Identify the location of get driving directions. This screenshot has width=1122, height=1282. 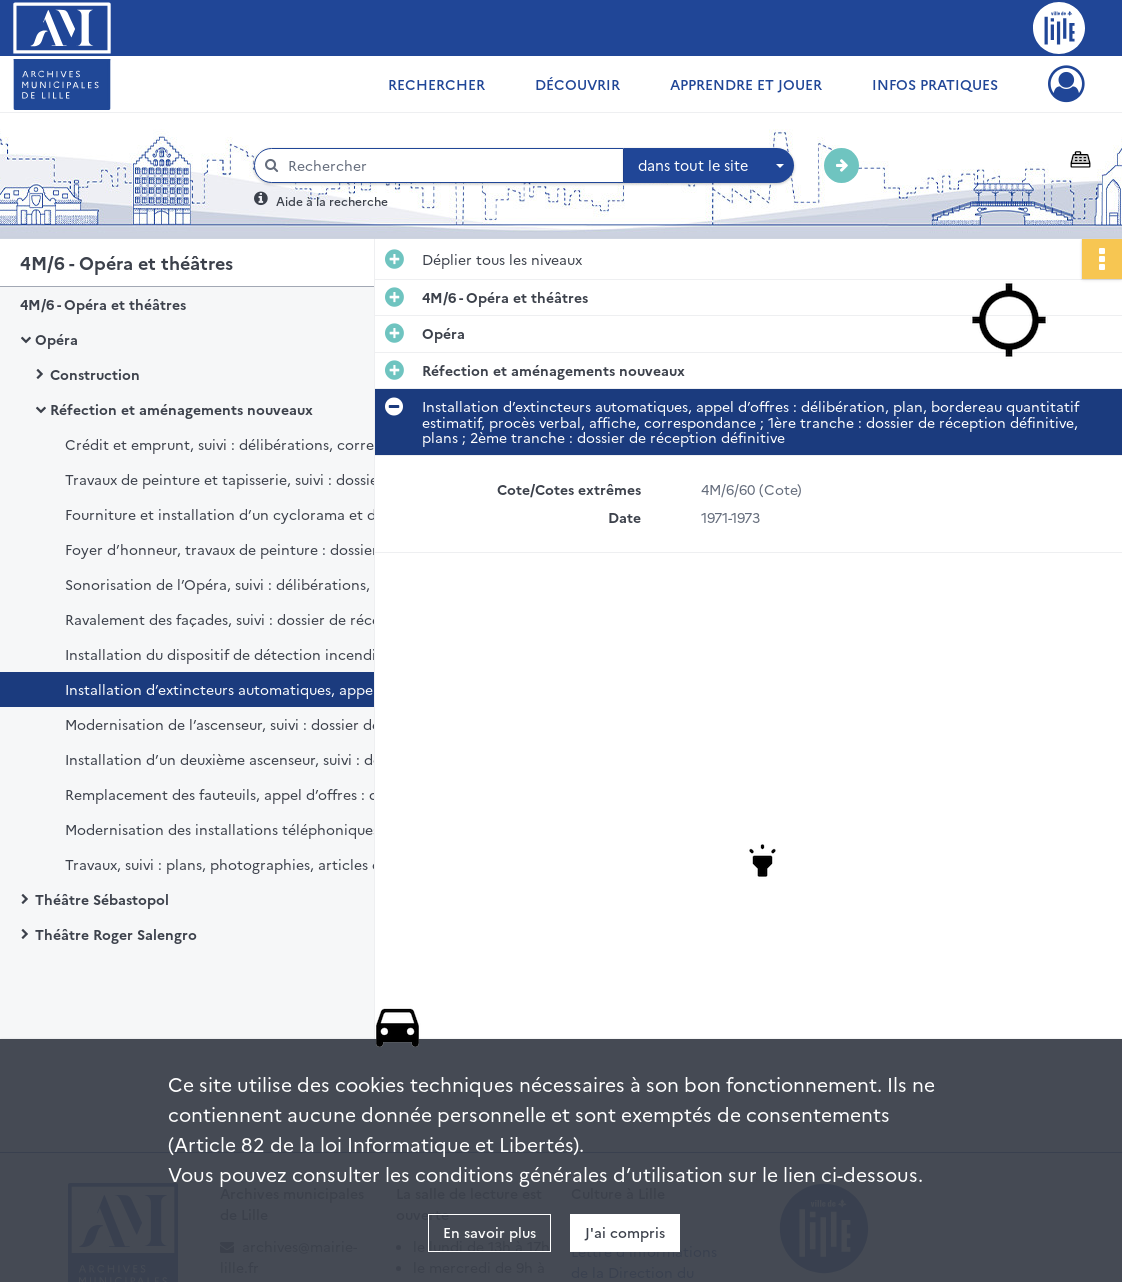
(397, 1025).